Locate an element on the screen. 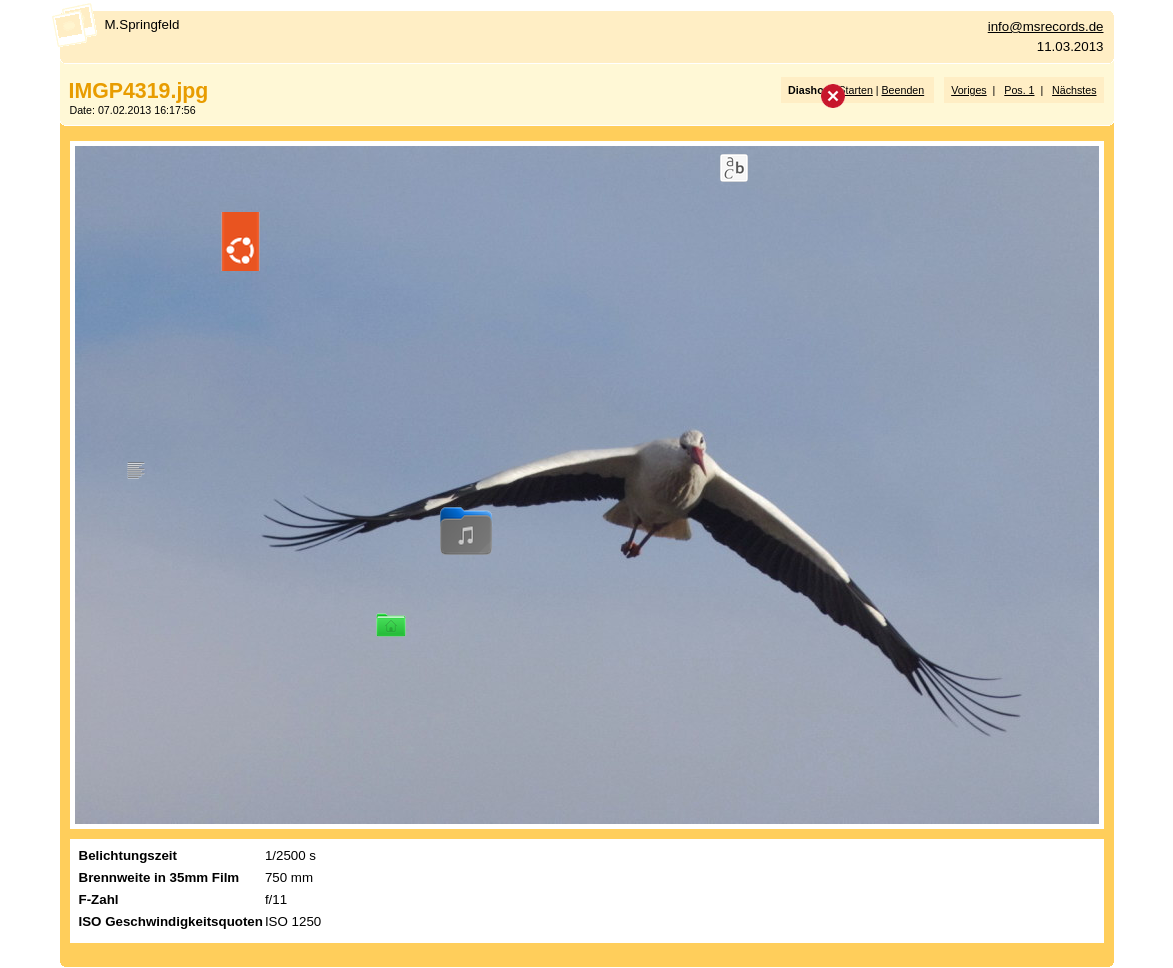  close or exit the application is located at coordinates (833, 96).